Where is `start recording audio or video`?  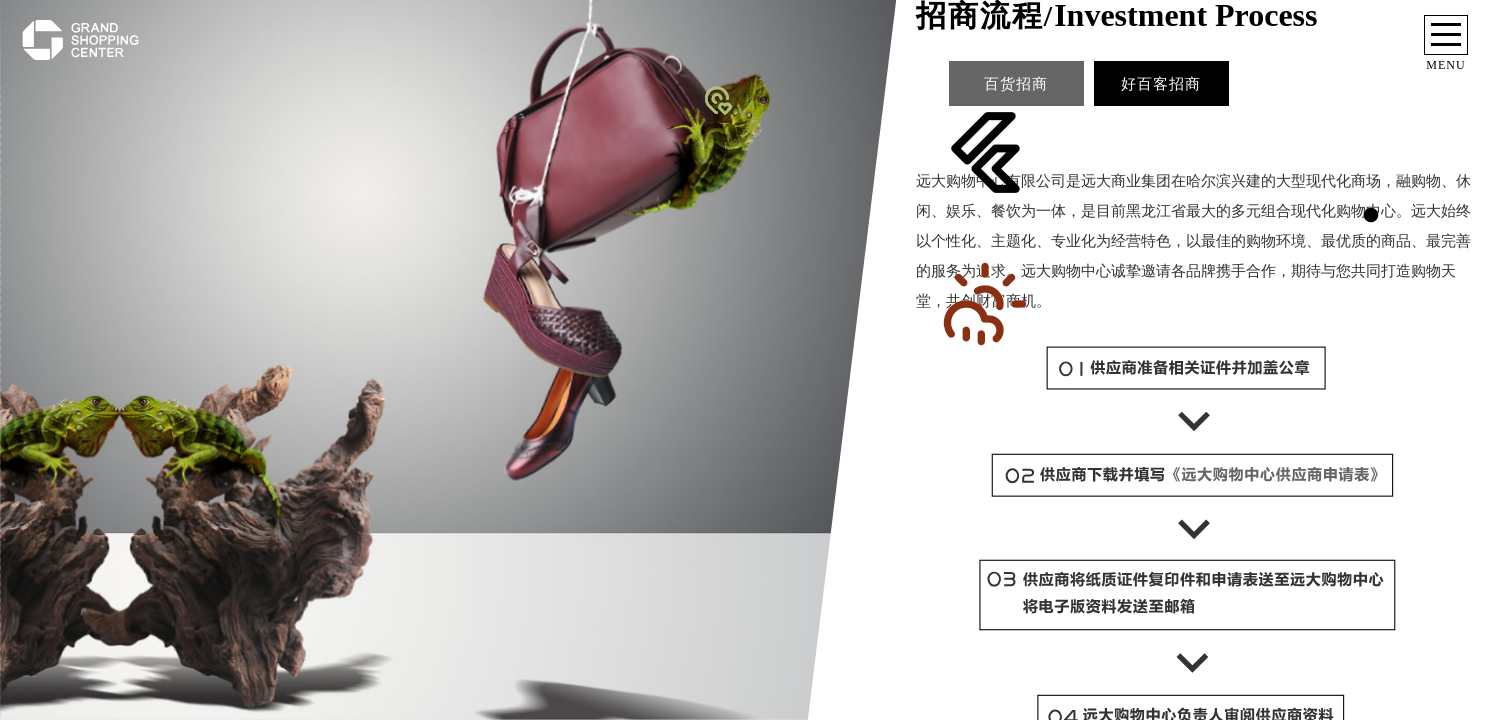 start recording audio or video is located at coordinates (1371, 215).